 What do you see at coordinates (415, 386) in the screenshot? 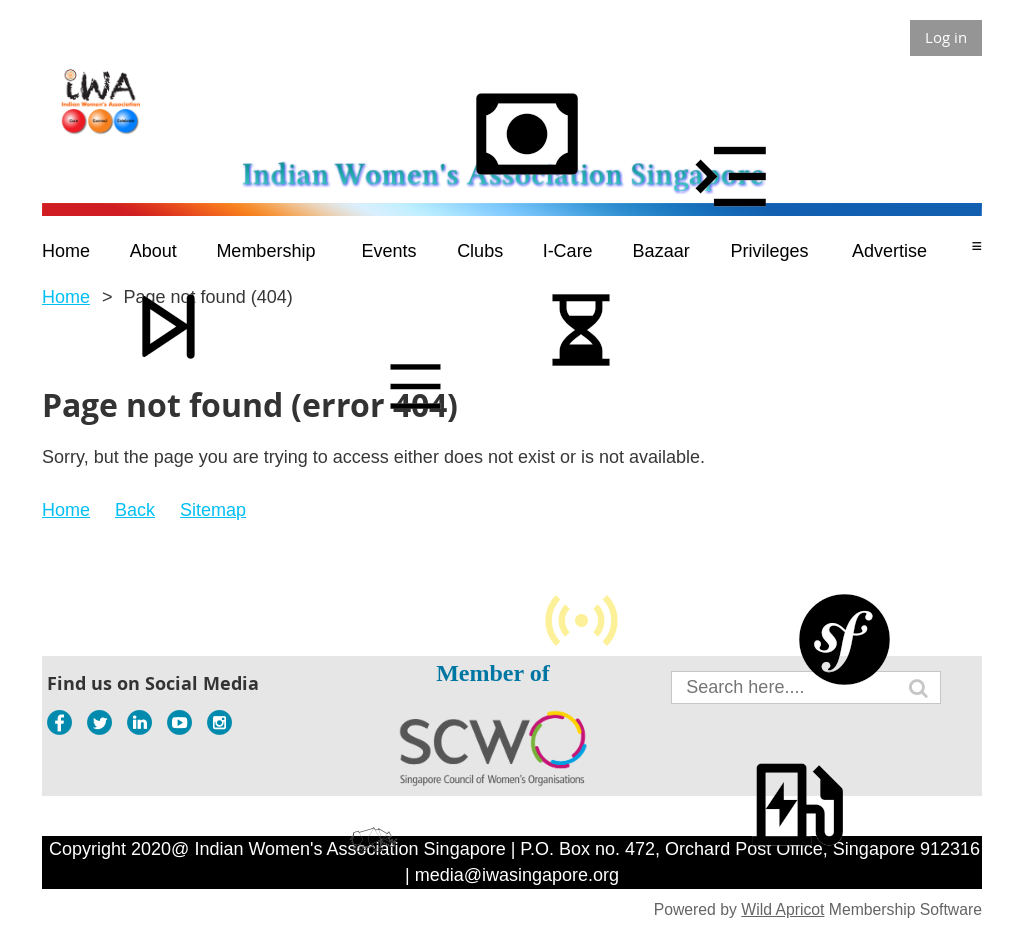
I see `open the navigation menu` at bounding box center [415, 386].